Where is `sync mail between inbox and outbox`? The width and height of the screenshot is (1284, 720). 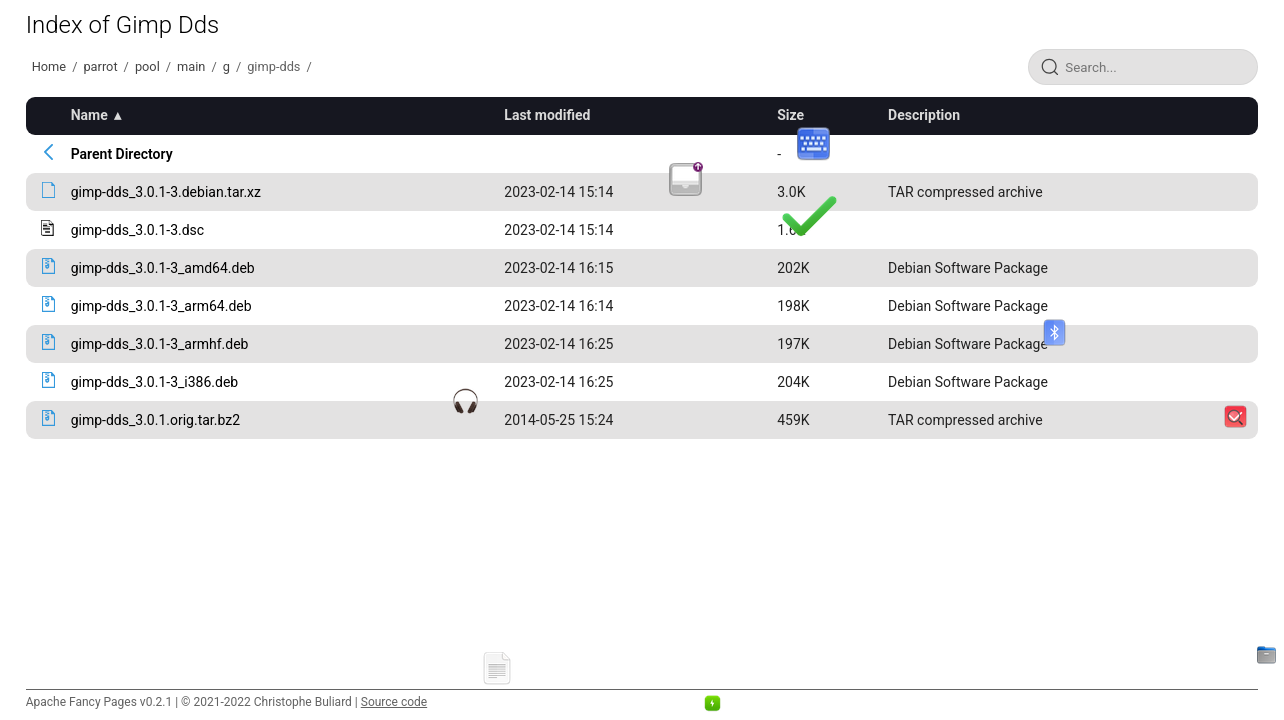 sync mail between inbox and outbox is located at coordinates (685, 179).